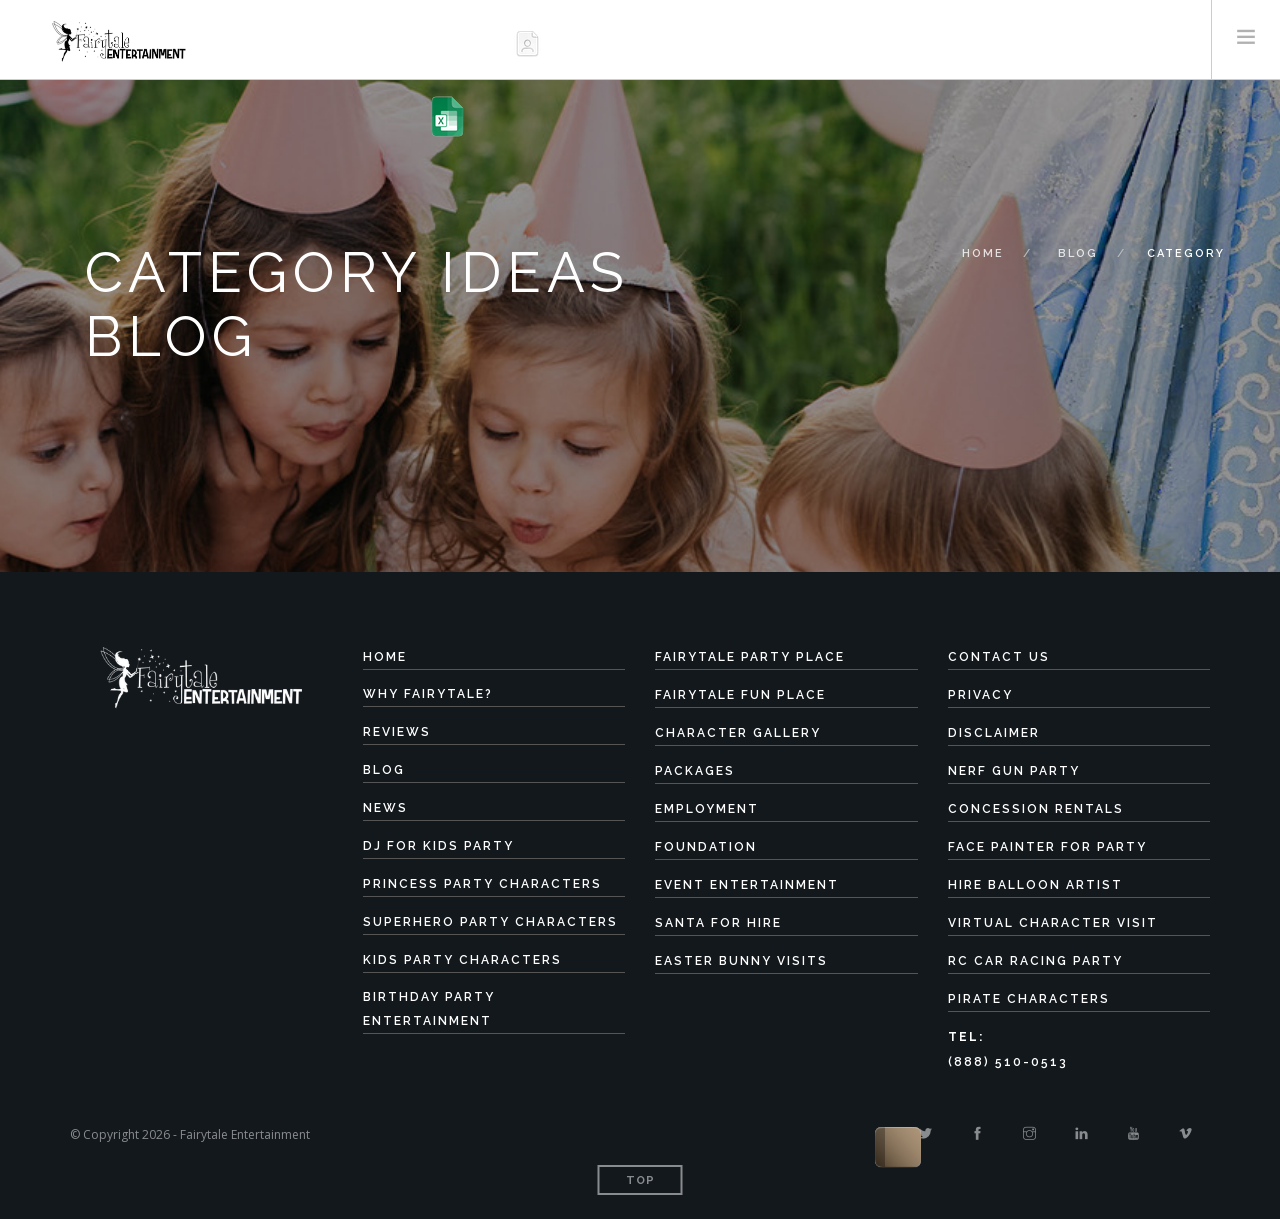  Describe the element at coordinates (898, 1146) in the screenshot. I see `access desktop folder` at that location.